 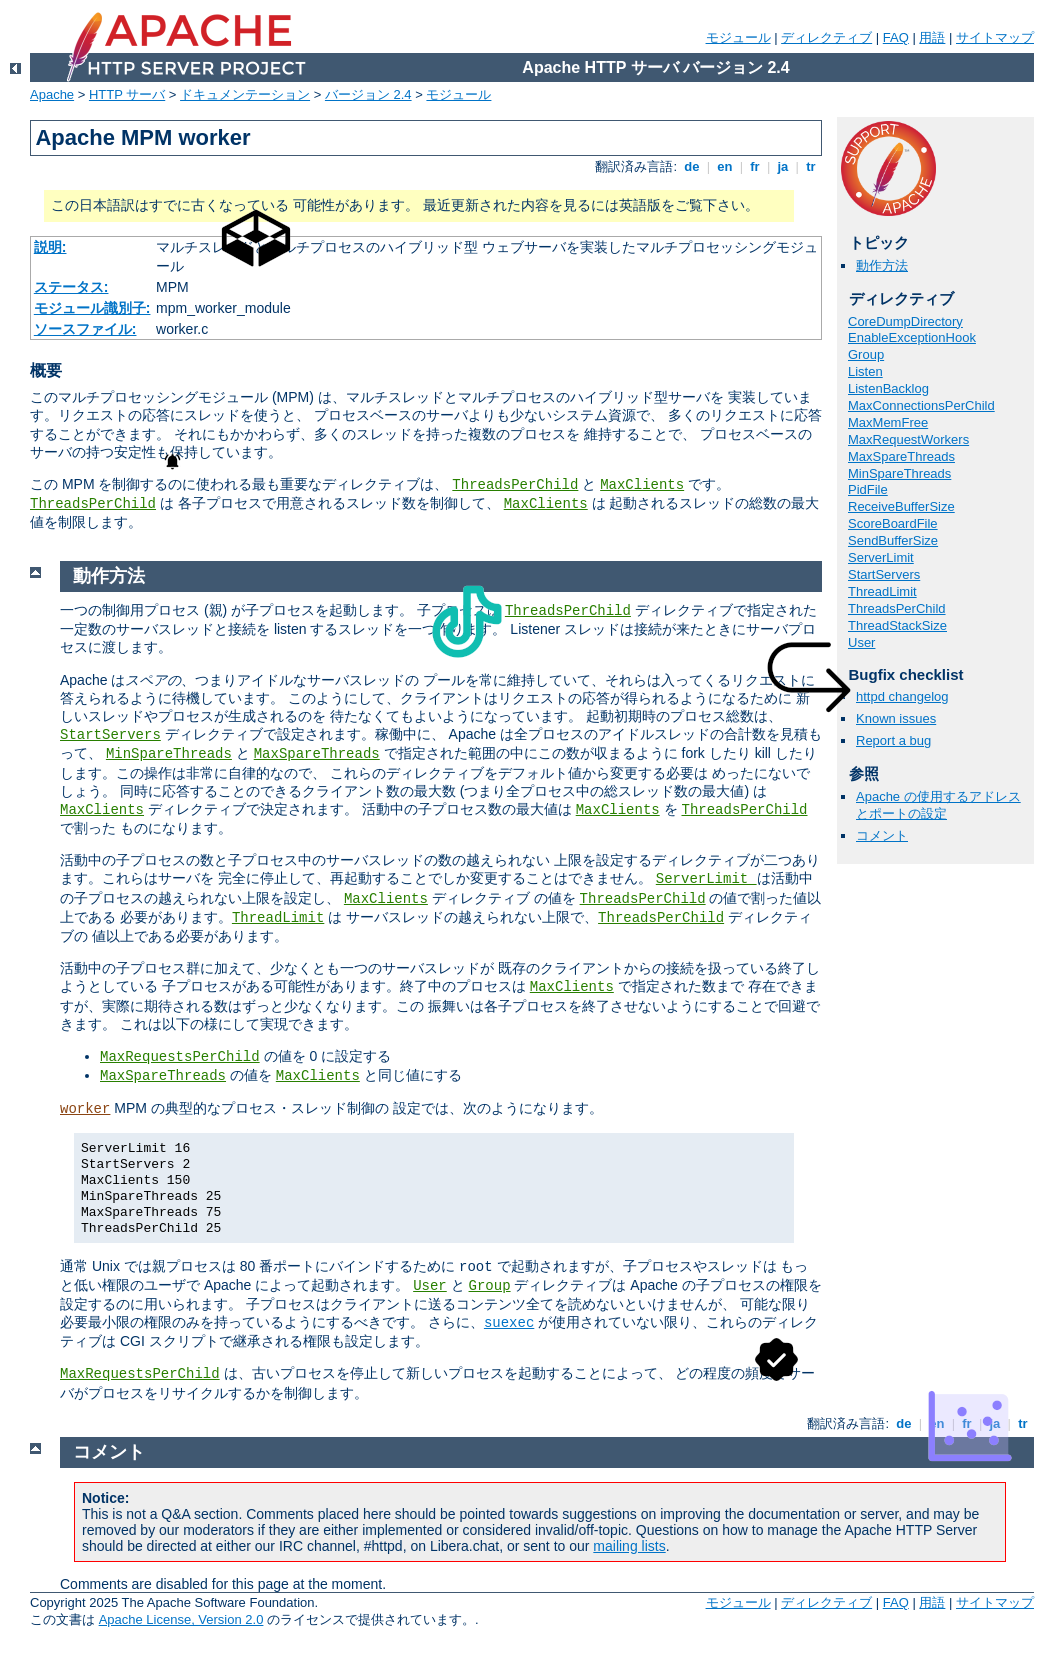 I want to click on open TikTok app, so click(x=467, y=623).